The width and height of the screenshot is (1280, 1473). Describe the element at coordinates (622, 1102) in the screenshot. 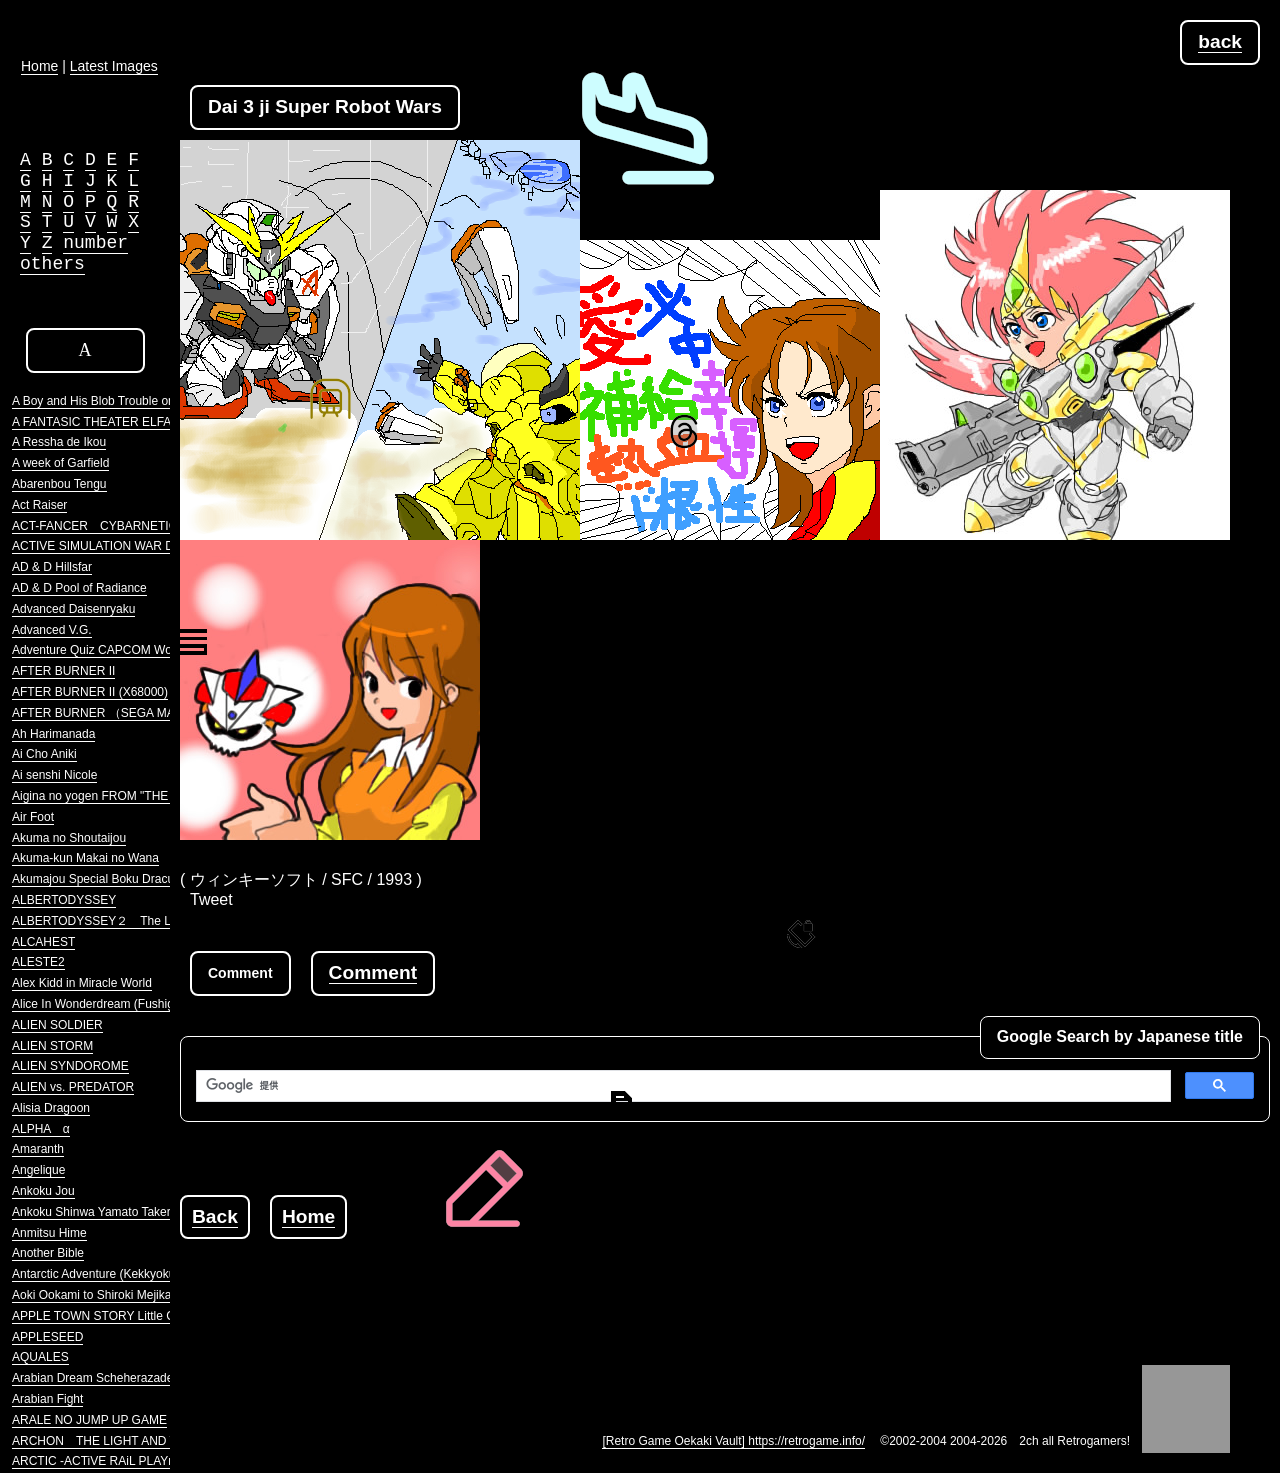

I see `view text document or note` at that location.